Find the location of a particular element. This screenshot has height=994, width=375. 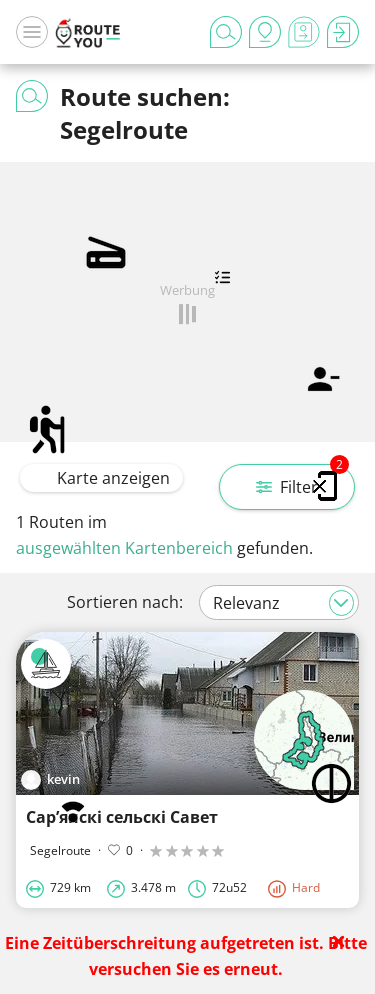

toggle between light and dark mode is located at coordinates (331, 783).